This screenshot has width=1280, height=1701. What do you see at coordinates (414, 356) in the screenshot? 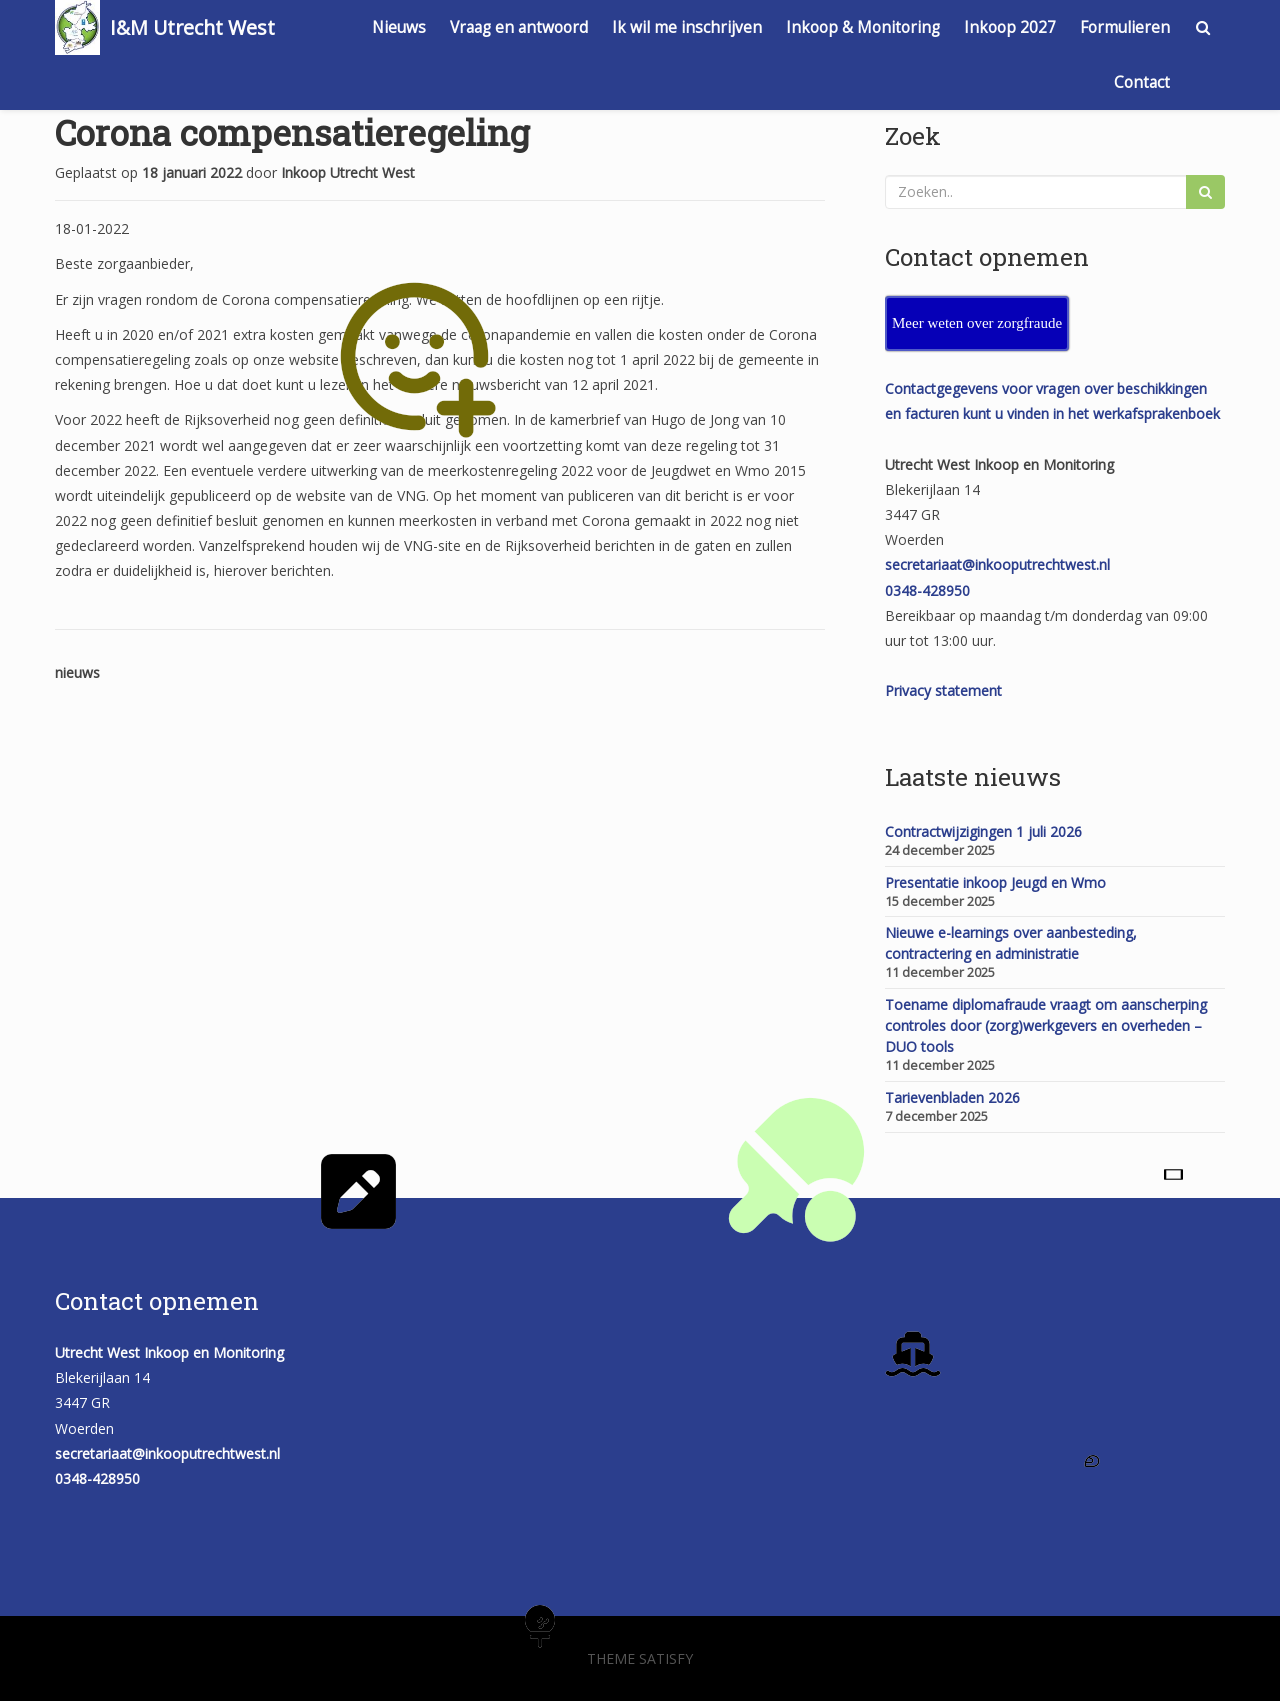
I see `add a new emoji reaction` at bounding box center [414, 356].